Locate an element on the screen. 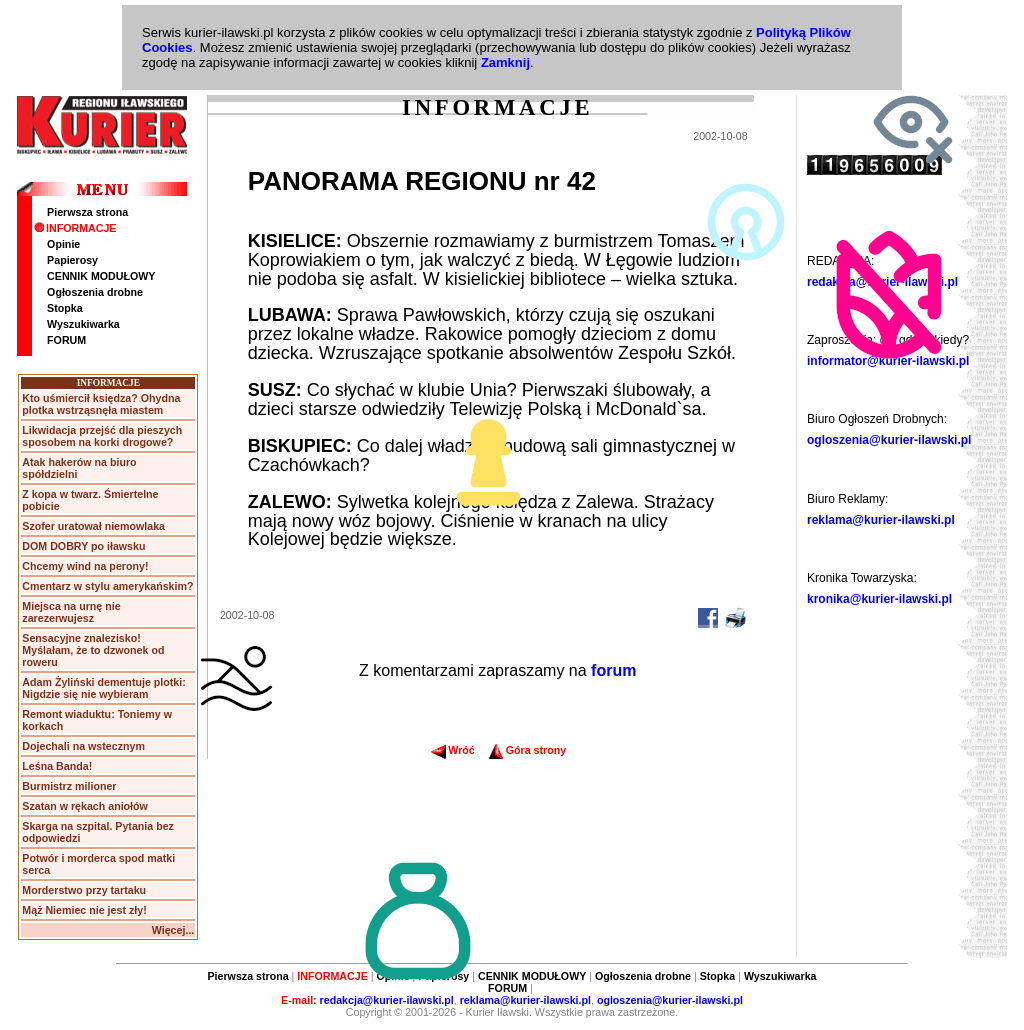 This screenshot has height=1030, width=1024. play chess or access chess game is located at coordinates (488, 464).